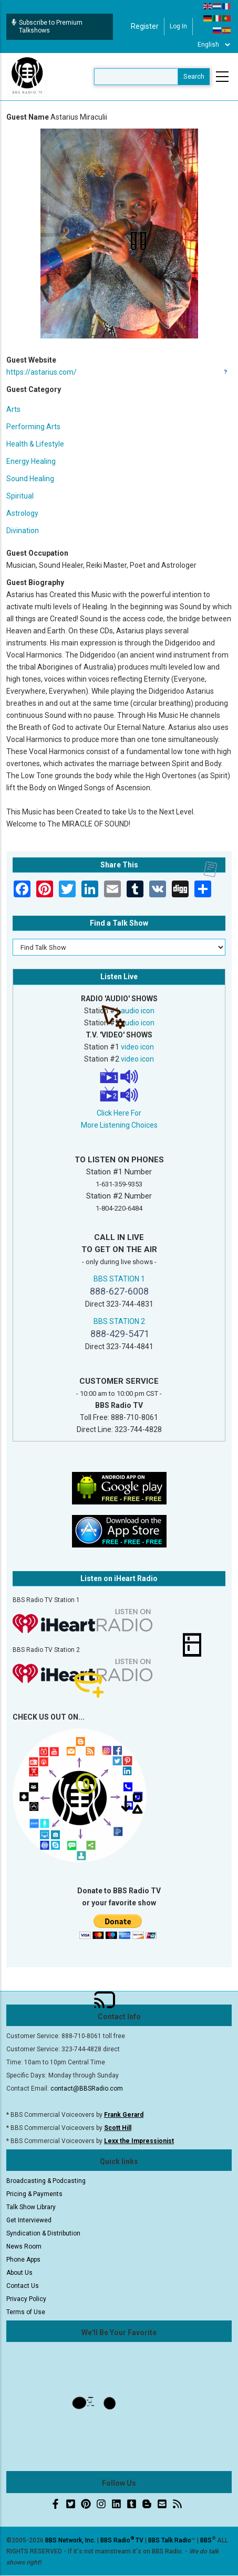 The image size is (238, 2576). I want to click on access kitchen or food-related settings, so click(192, 1645).